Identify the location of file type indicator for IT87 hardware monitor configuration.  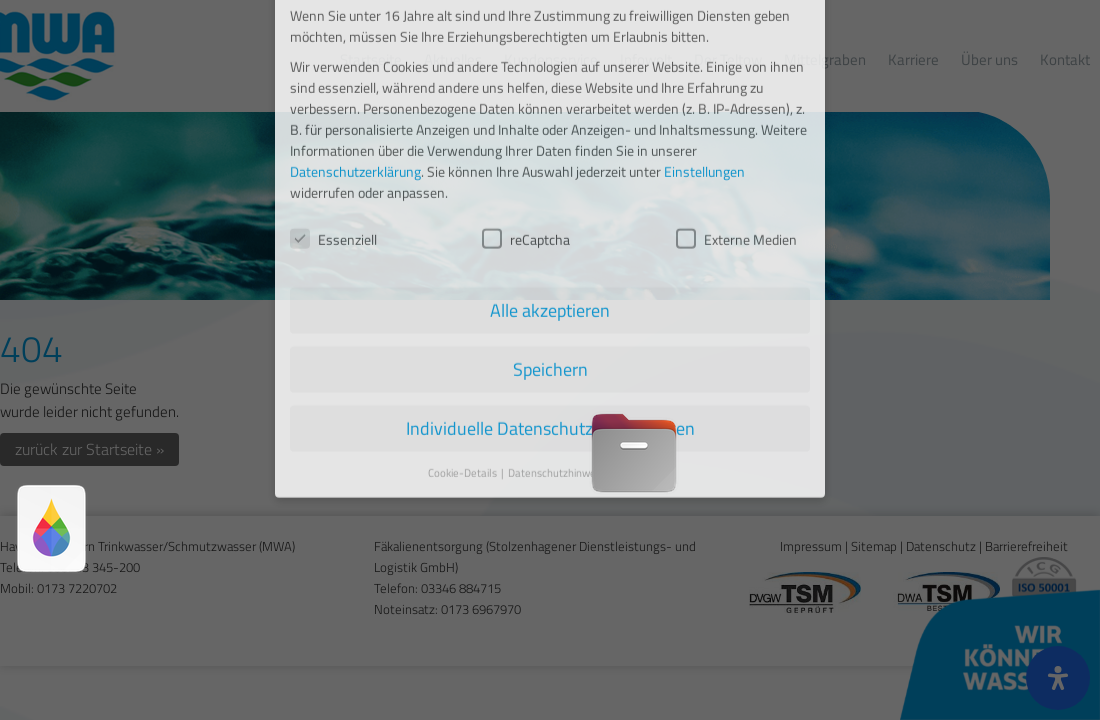
(51, 528).